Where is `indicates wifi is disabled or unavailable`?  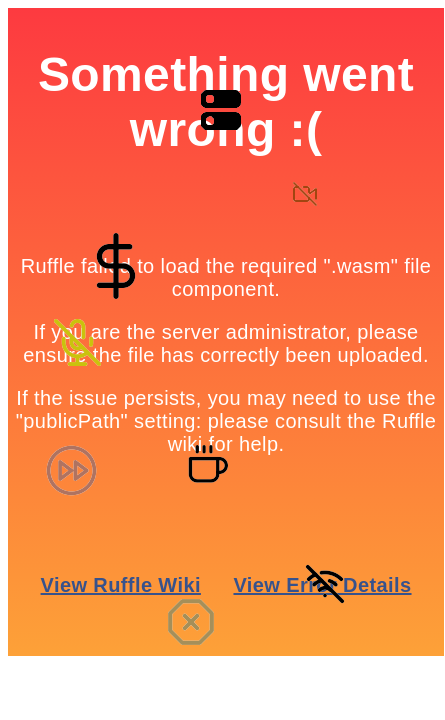
indicates wifi is disabled or unavailable is located at coordinates (325, 584).